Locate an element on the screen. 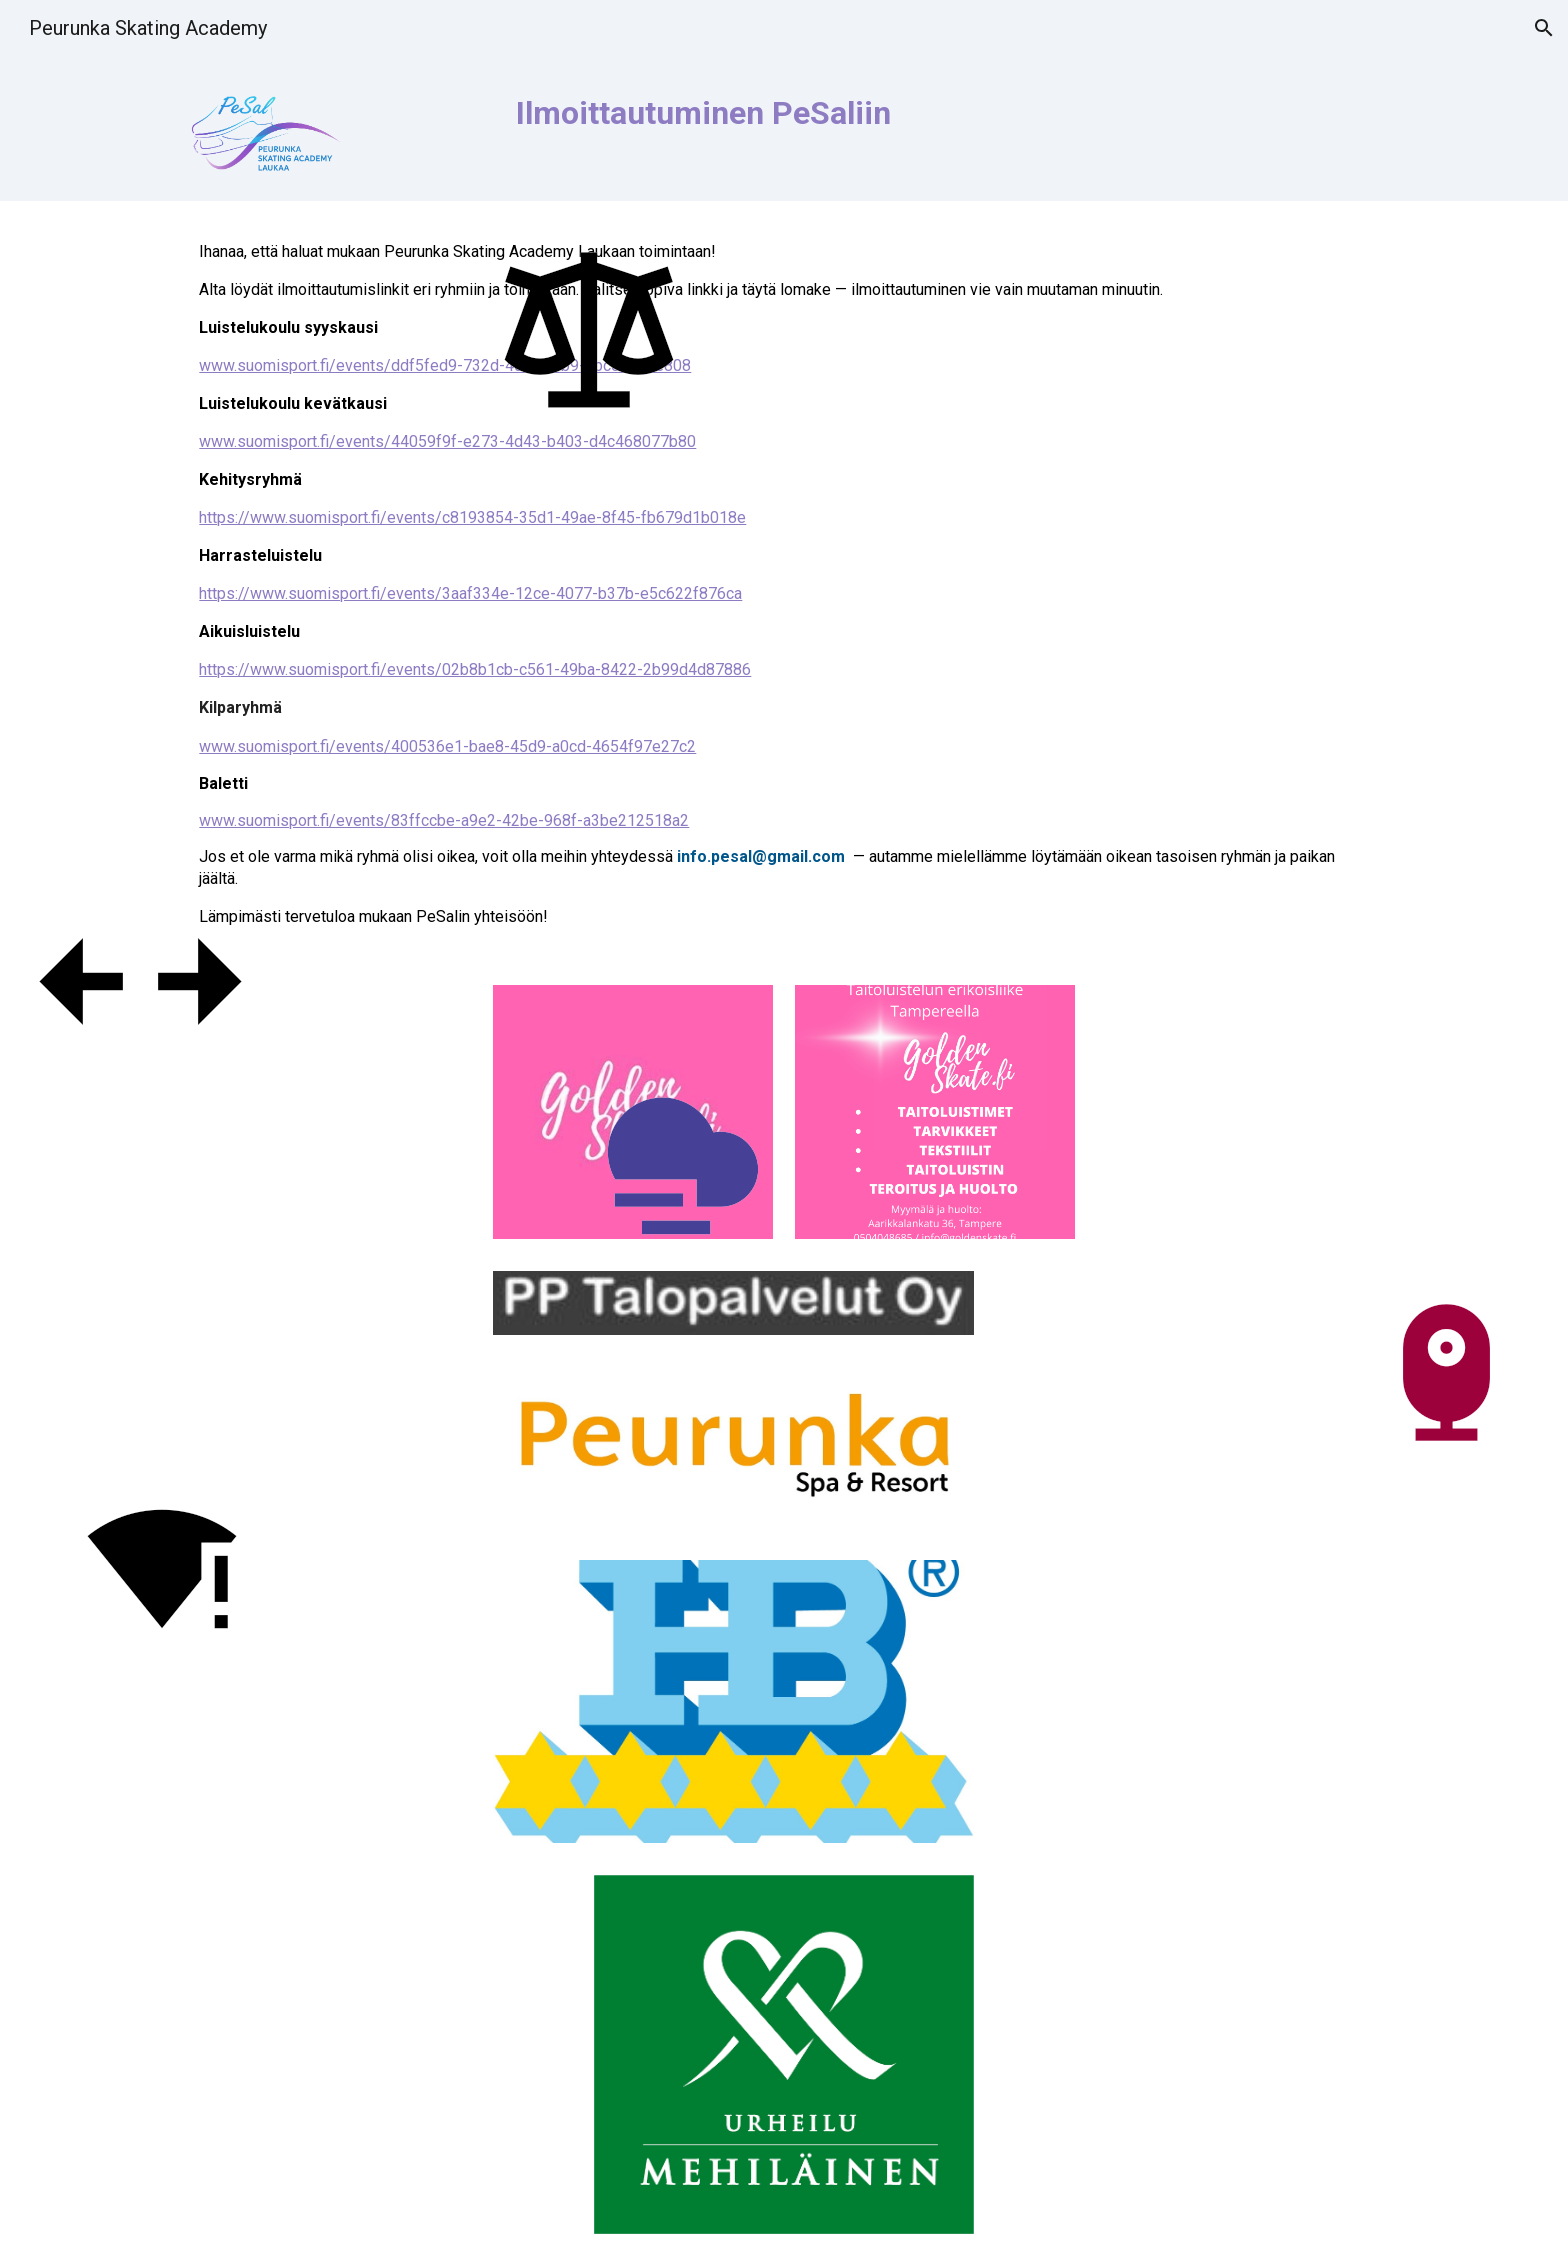 This screenshot has width=1568, height=2250. indicates windy weather conditions is located at coordinates (683, 1159).